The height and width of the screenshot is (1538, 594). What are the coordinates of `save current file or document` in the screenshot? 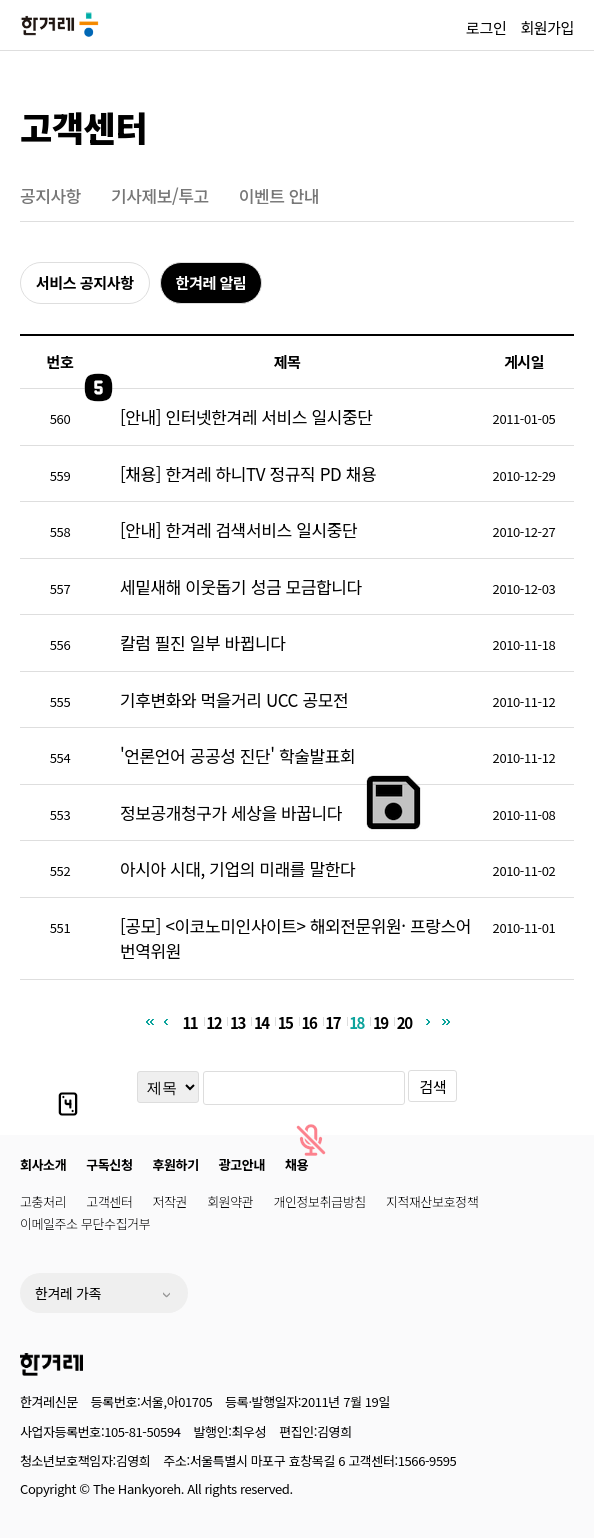 It's located at (393, 802).